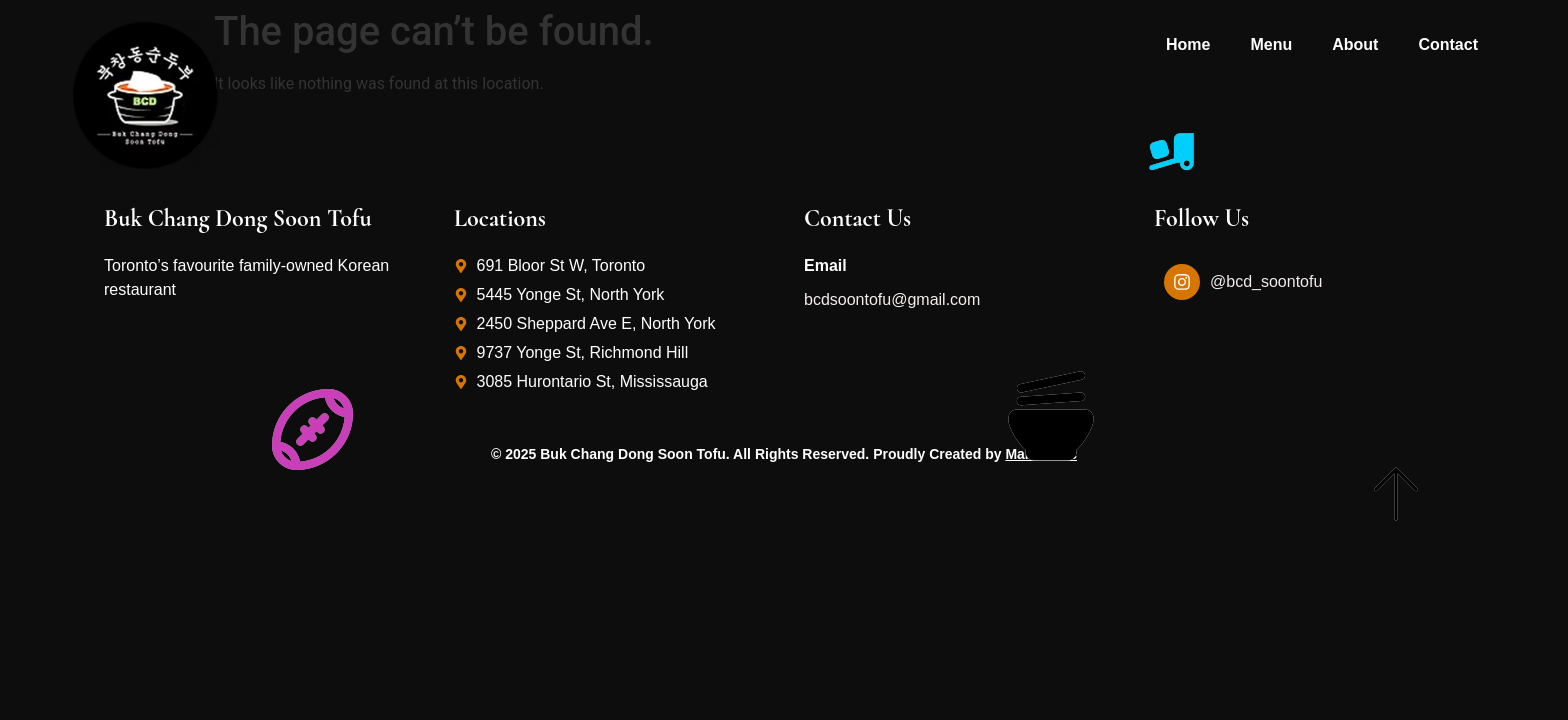  What do you see at coordinates (1396, 494) in the screenshot?
I see `scroll to top of page` at bounding box center [1396, 494].